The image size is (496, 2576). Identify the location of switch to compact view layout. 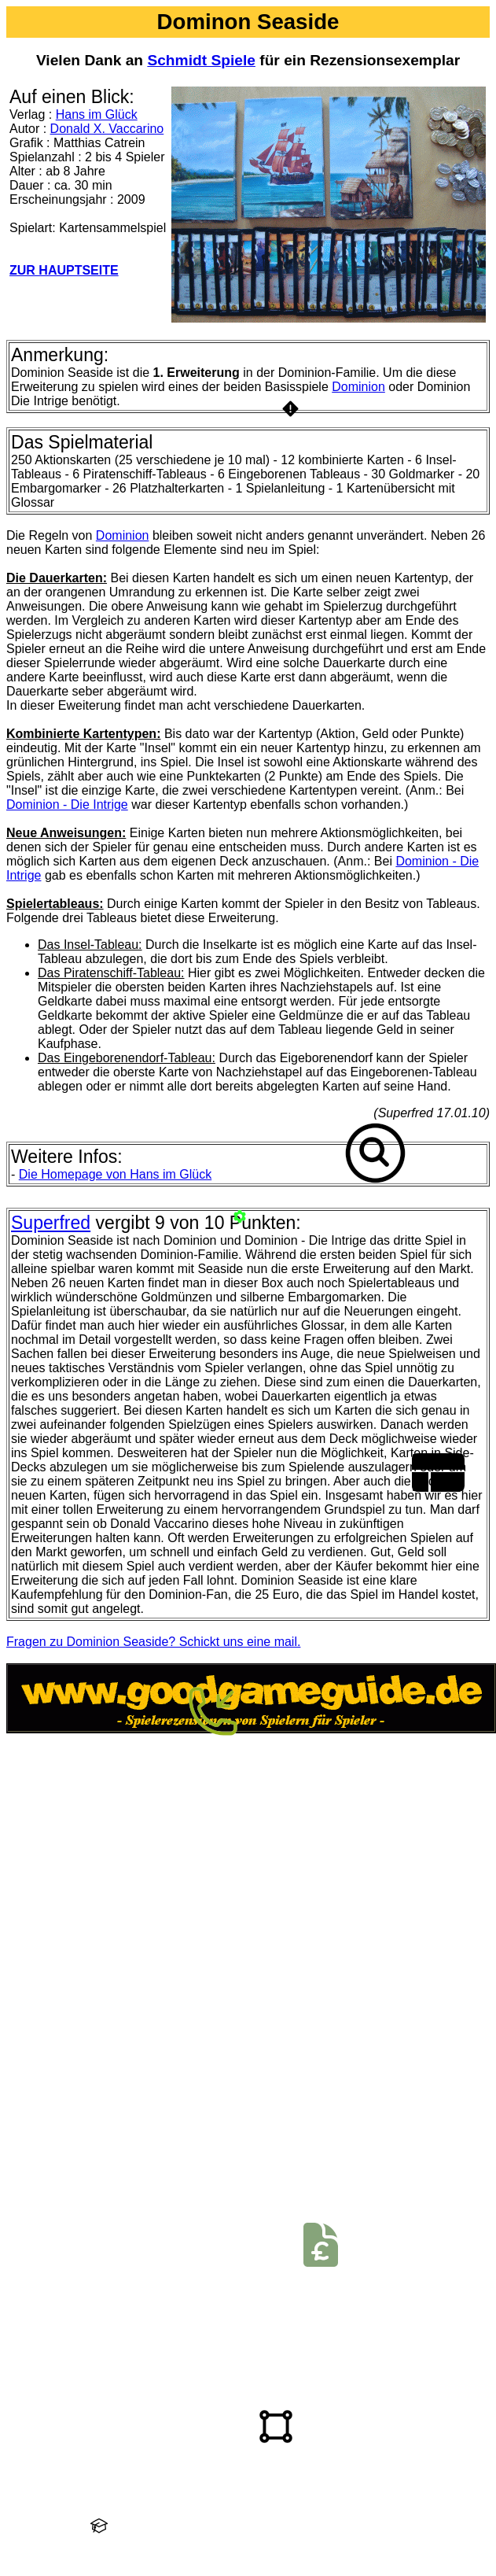
(436, 1472).